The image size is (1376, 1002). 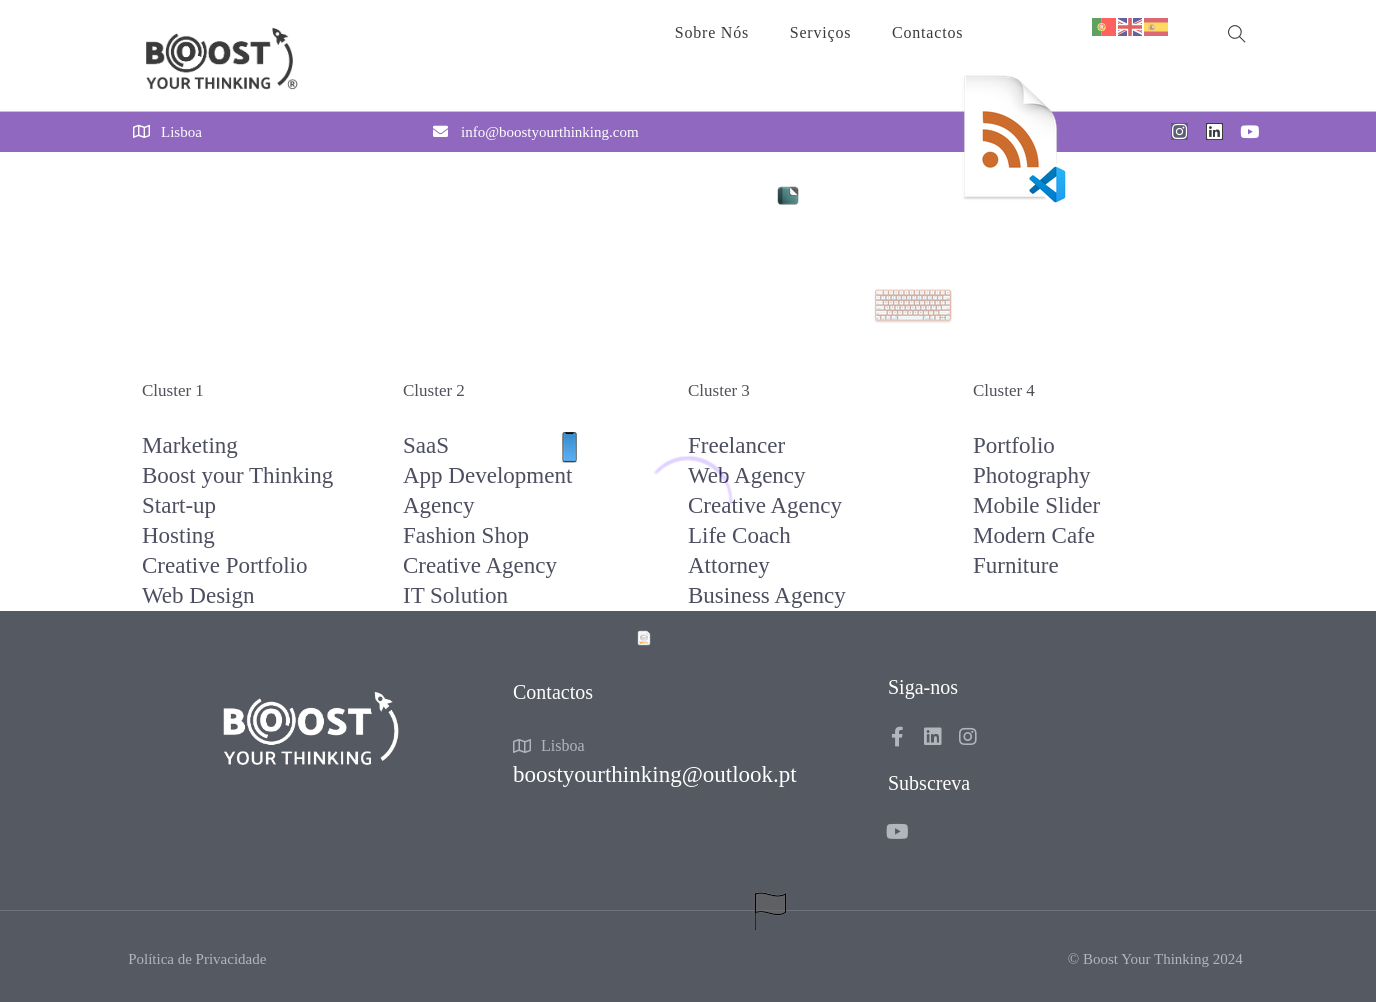 What do you see at coordinates (569, 447) in the screenshot?
I see `iPhone 12 mini device icon` at bounding box center [569, 447].